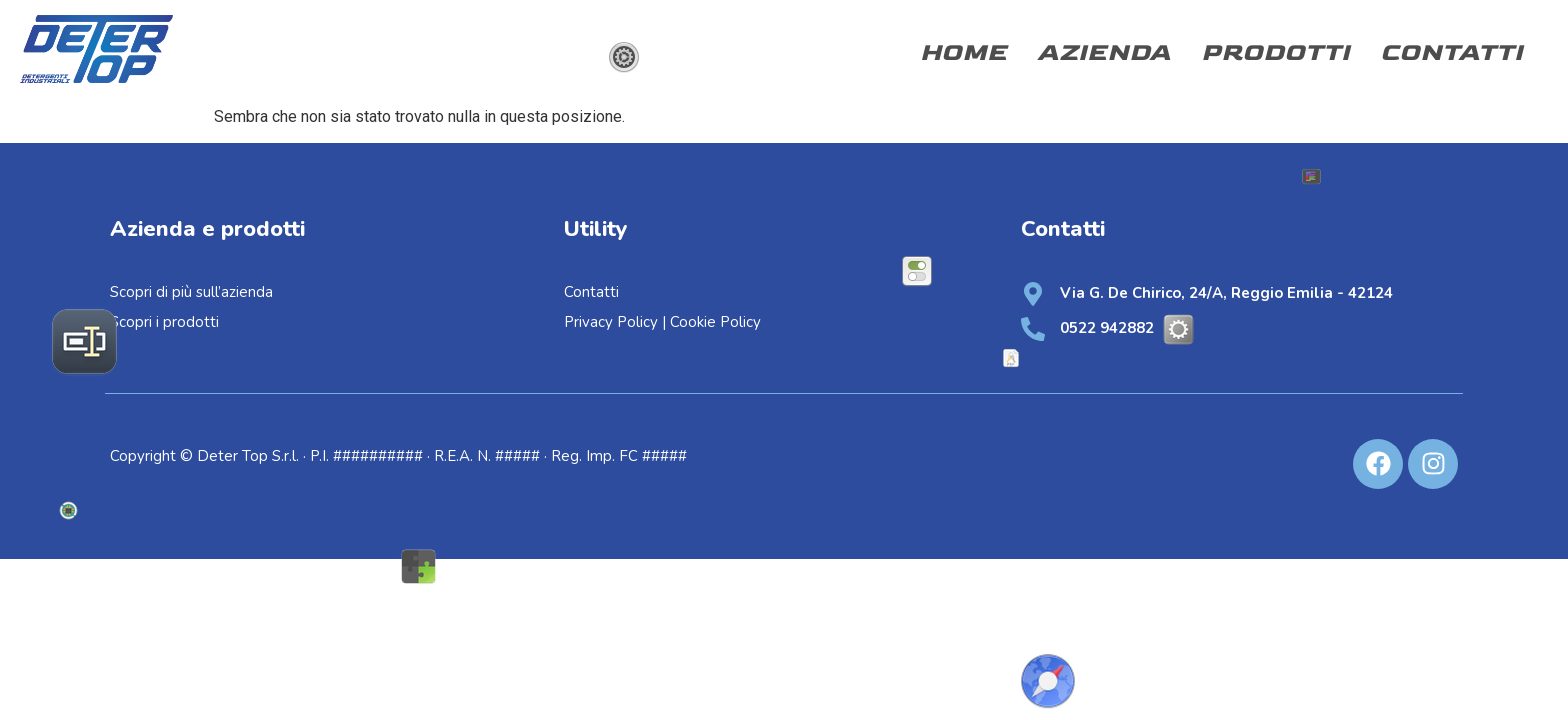 This screenshot has height=720, width=1568. Describe the element at coordinates (917, 271) in the screenshot. I see `open desktop preferences or settings` at that location.